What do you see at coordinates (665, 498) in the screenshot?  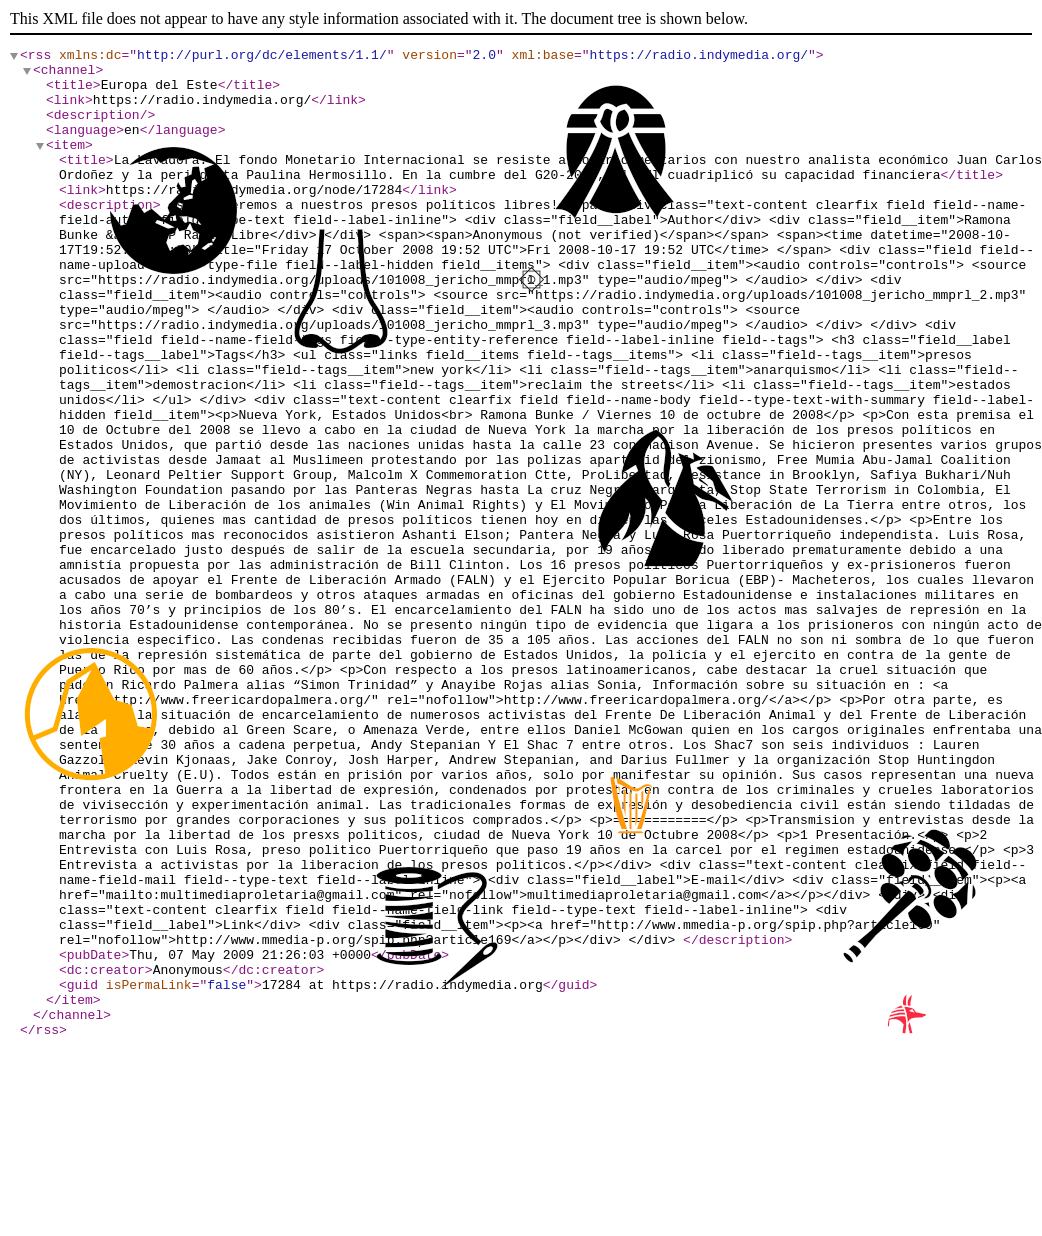 I see `select a ranger or mounted character class` at bounding box center [665, 498].